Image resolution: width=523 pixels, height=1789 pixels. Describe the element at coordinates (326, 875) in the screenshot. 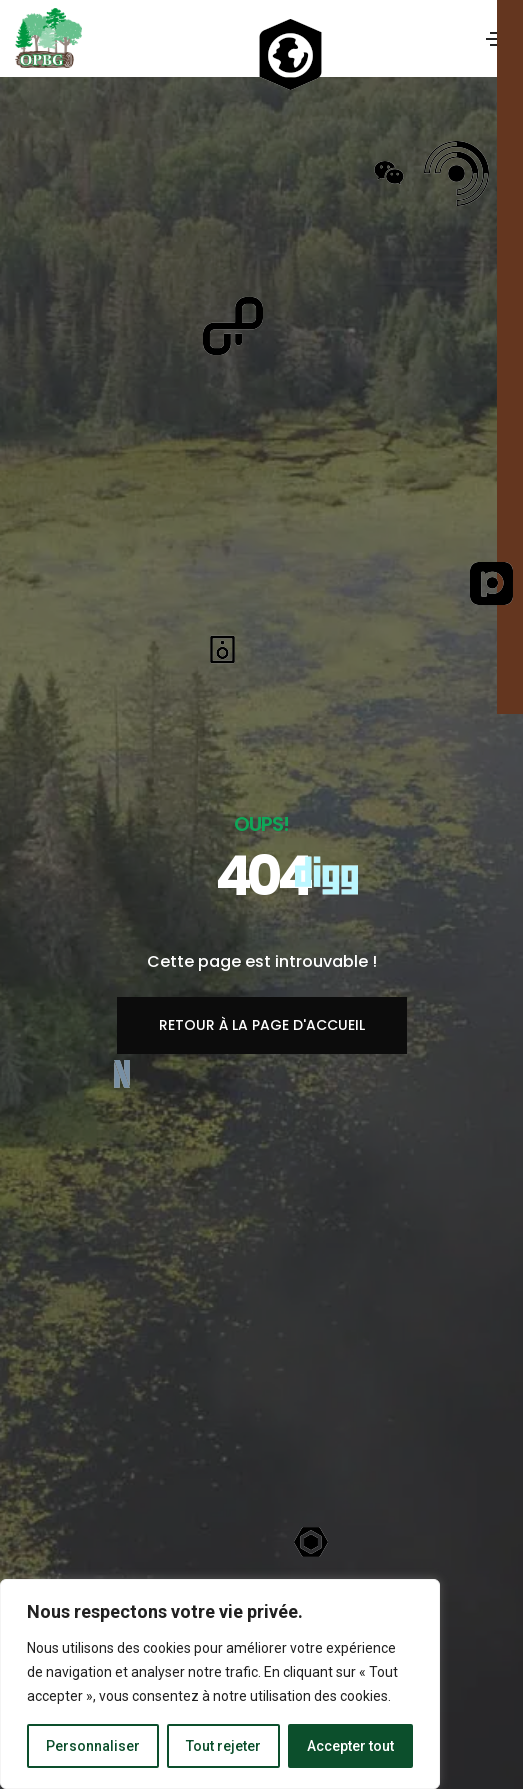

I see `digg social news website logo` at that location.